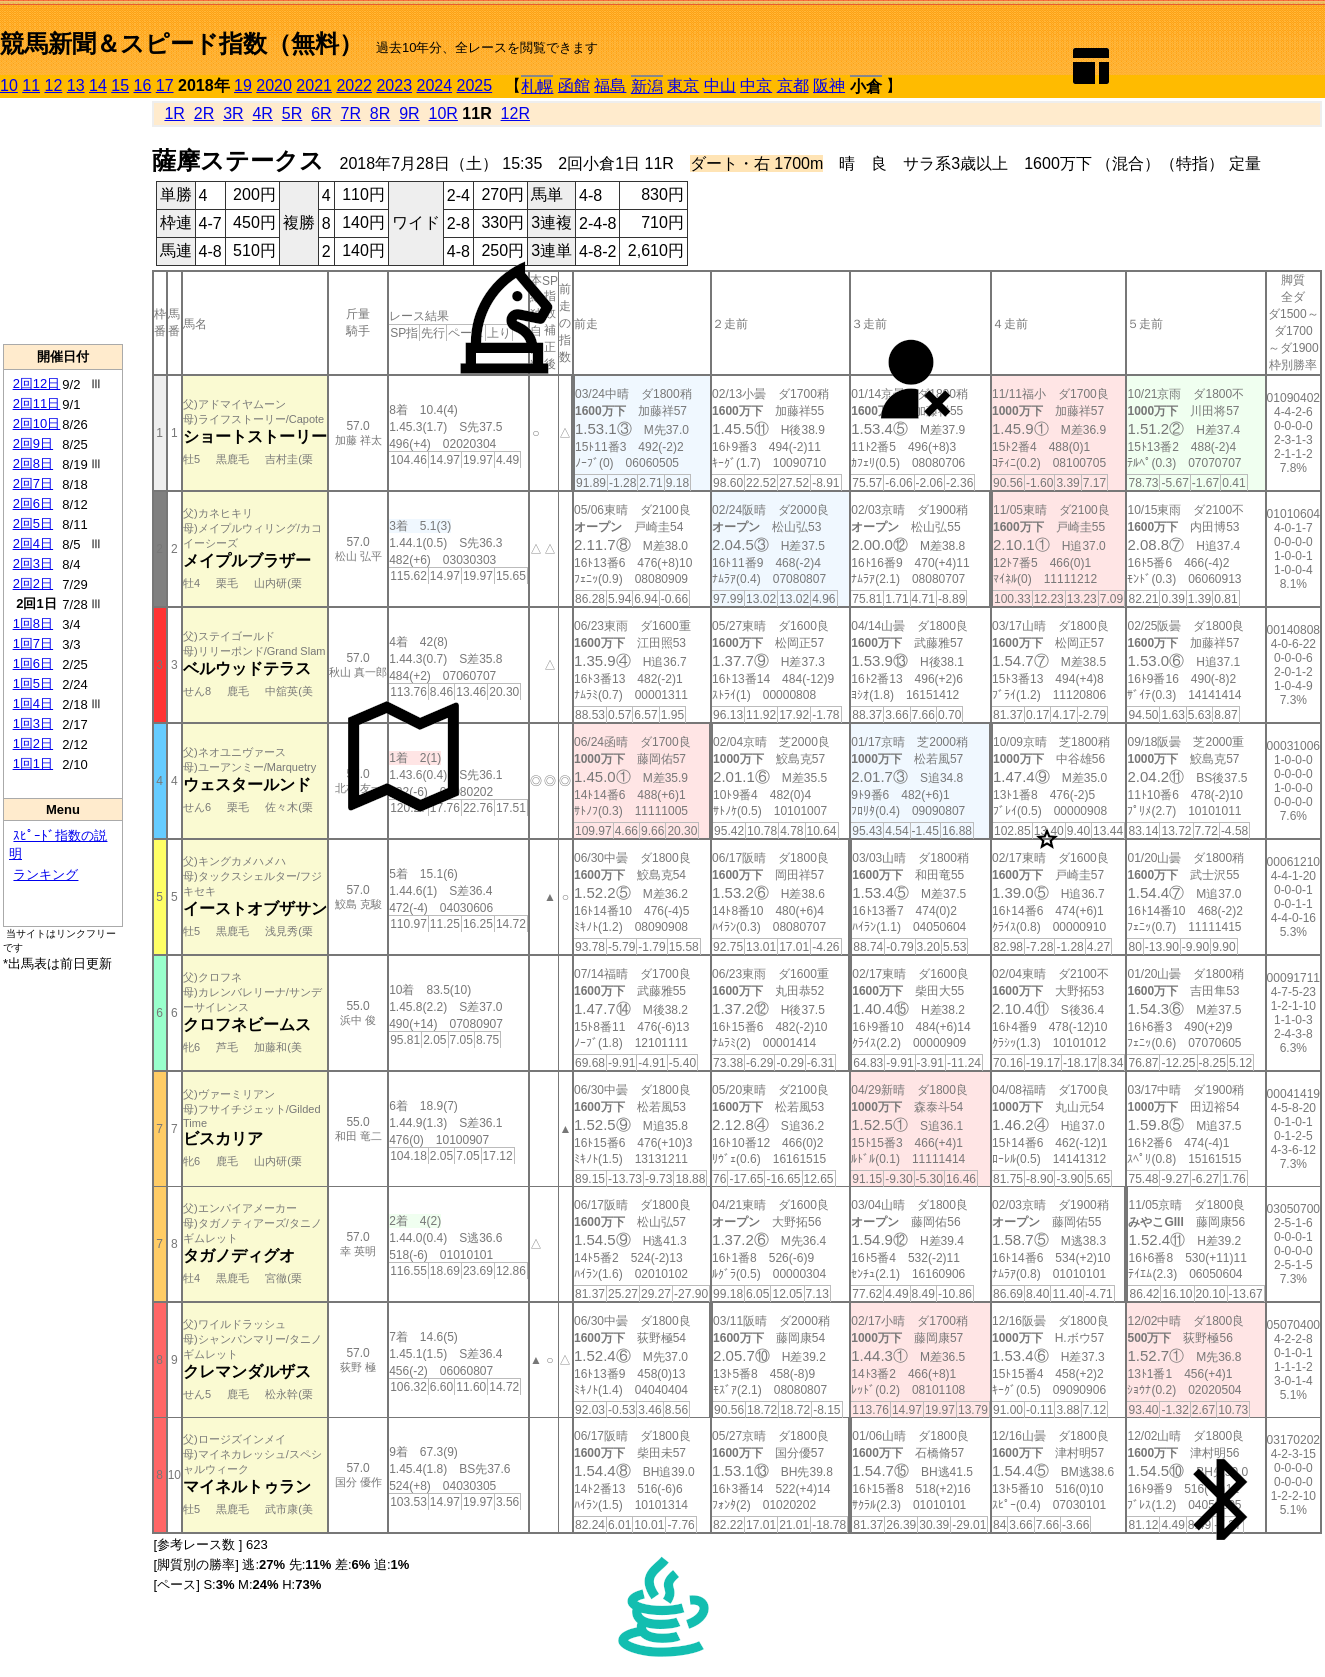 This screenshot has width=1325, height=1677. I want to click on add item to favorites, so click(1047, 839).